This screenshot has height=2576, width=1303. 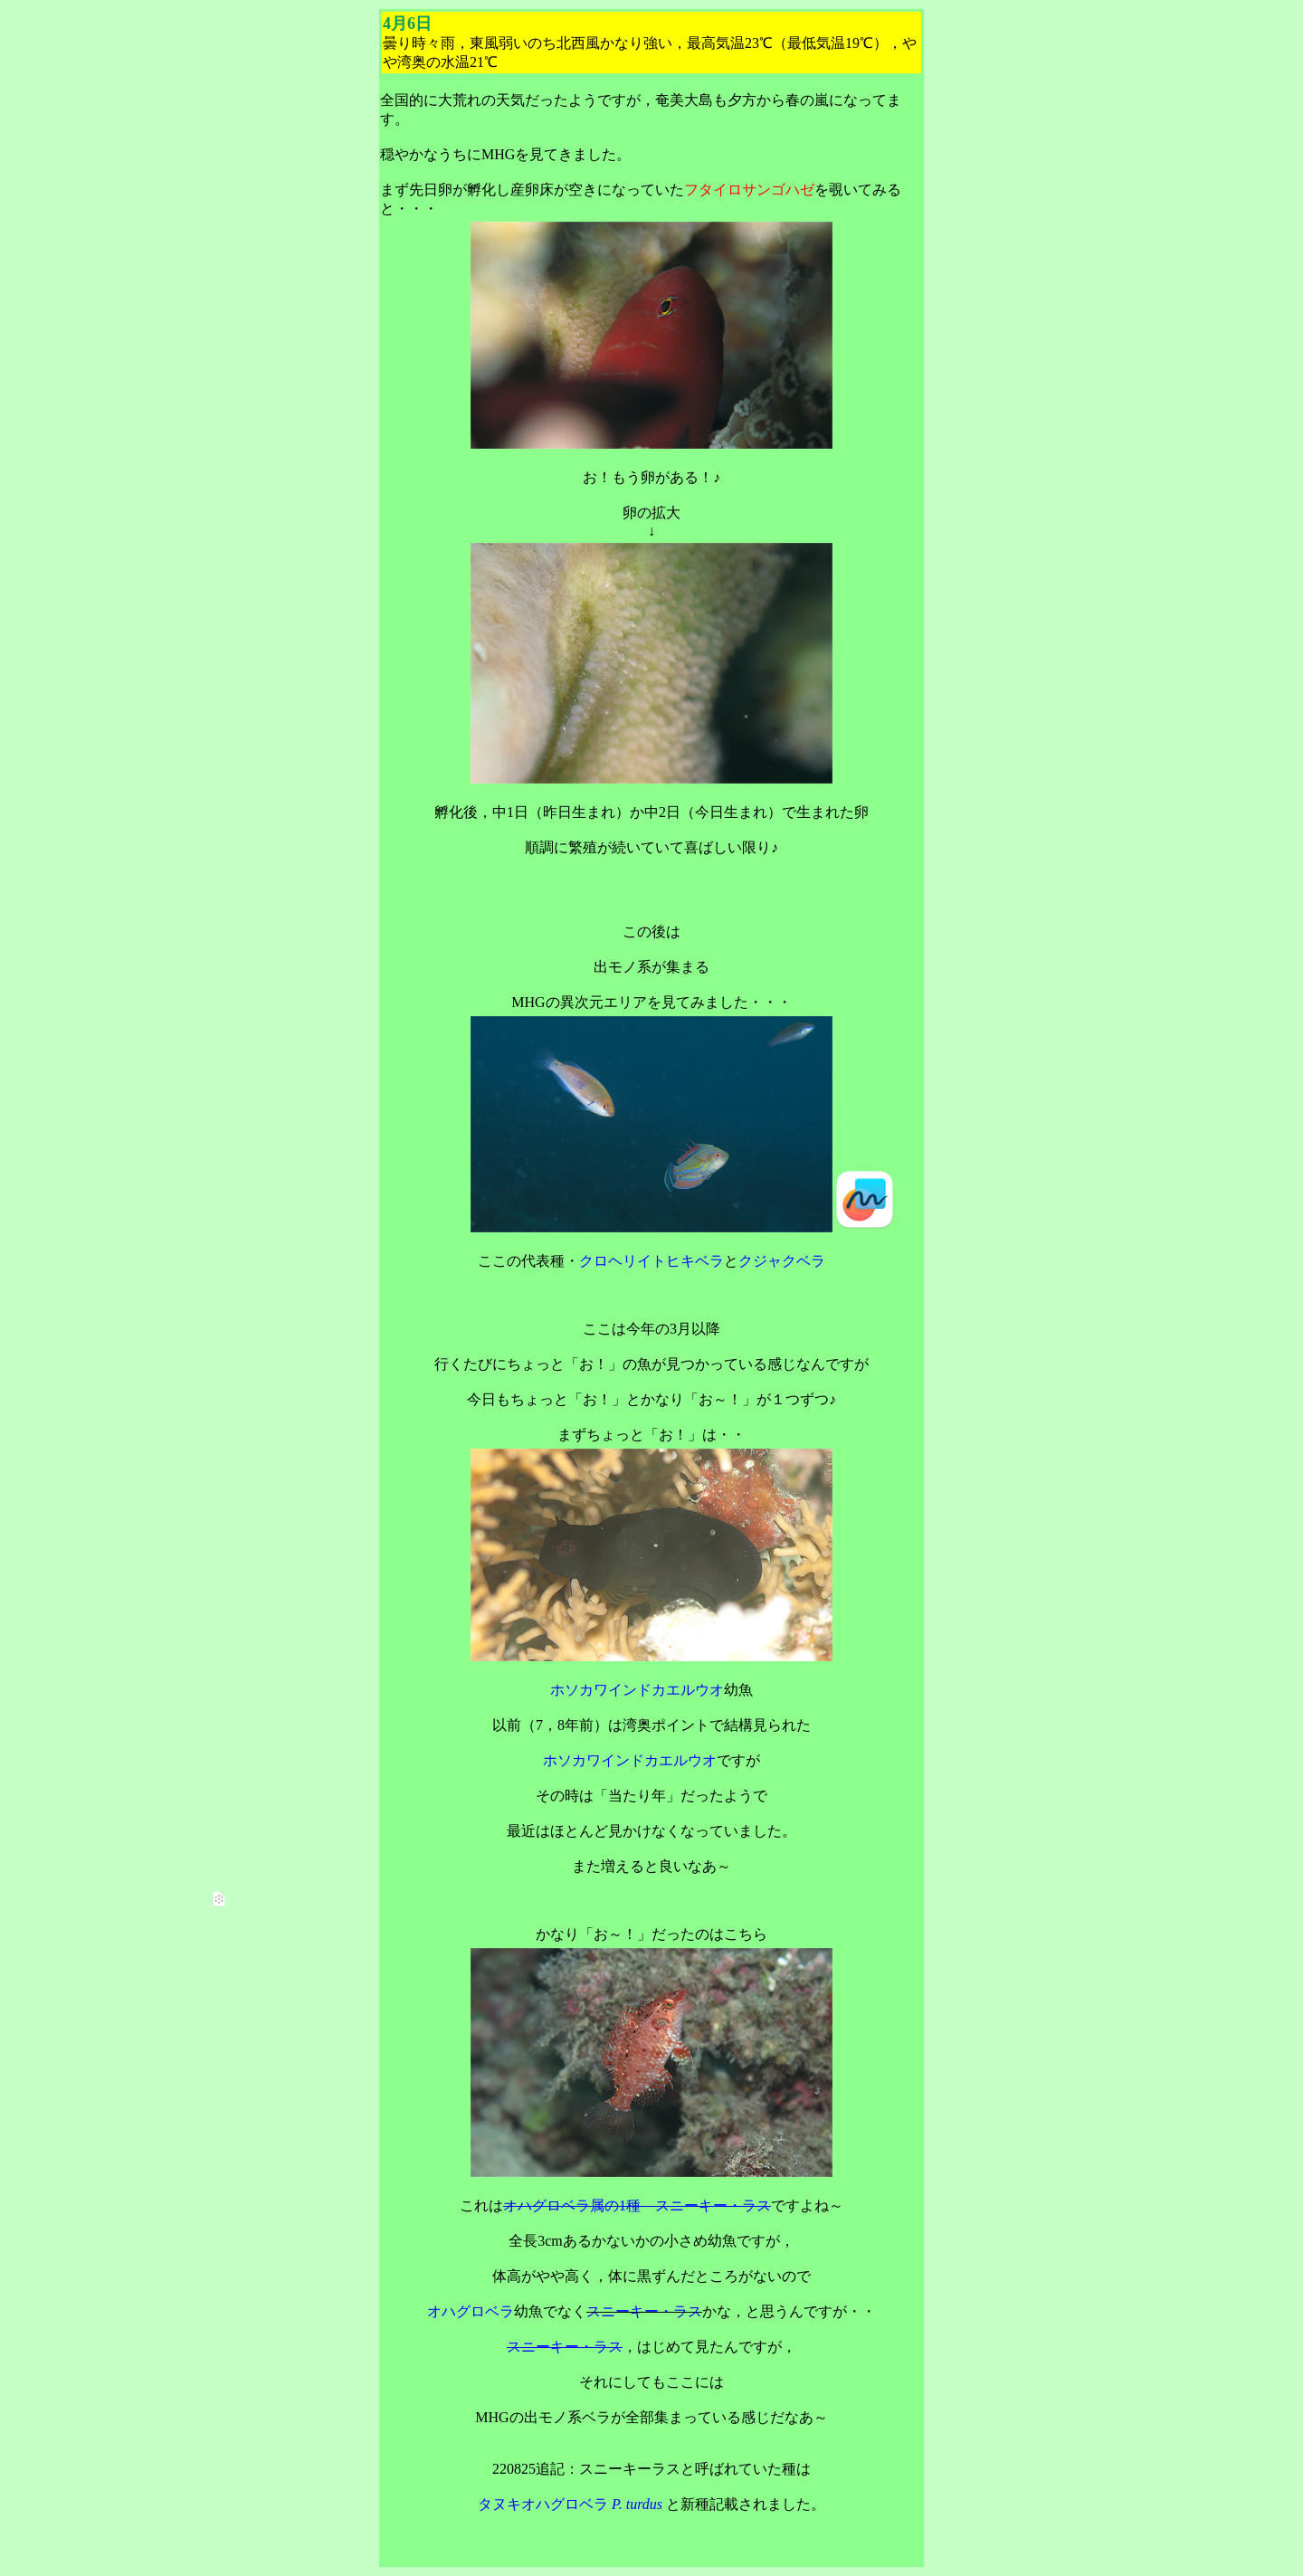 What do you see at coordinates (864, 1199) in the screenshot?
I see `open freeform app for collaborative whiteboarding` at bounding box center [864, 1199].